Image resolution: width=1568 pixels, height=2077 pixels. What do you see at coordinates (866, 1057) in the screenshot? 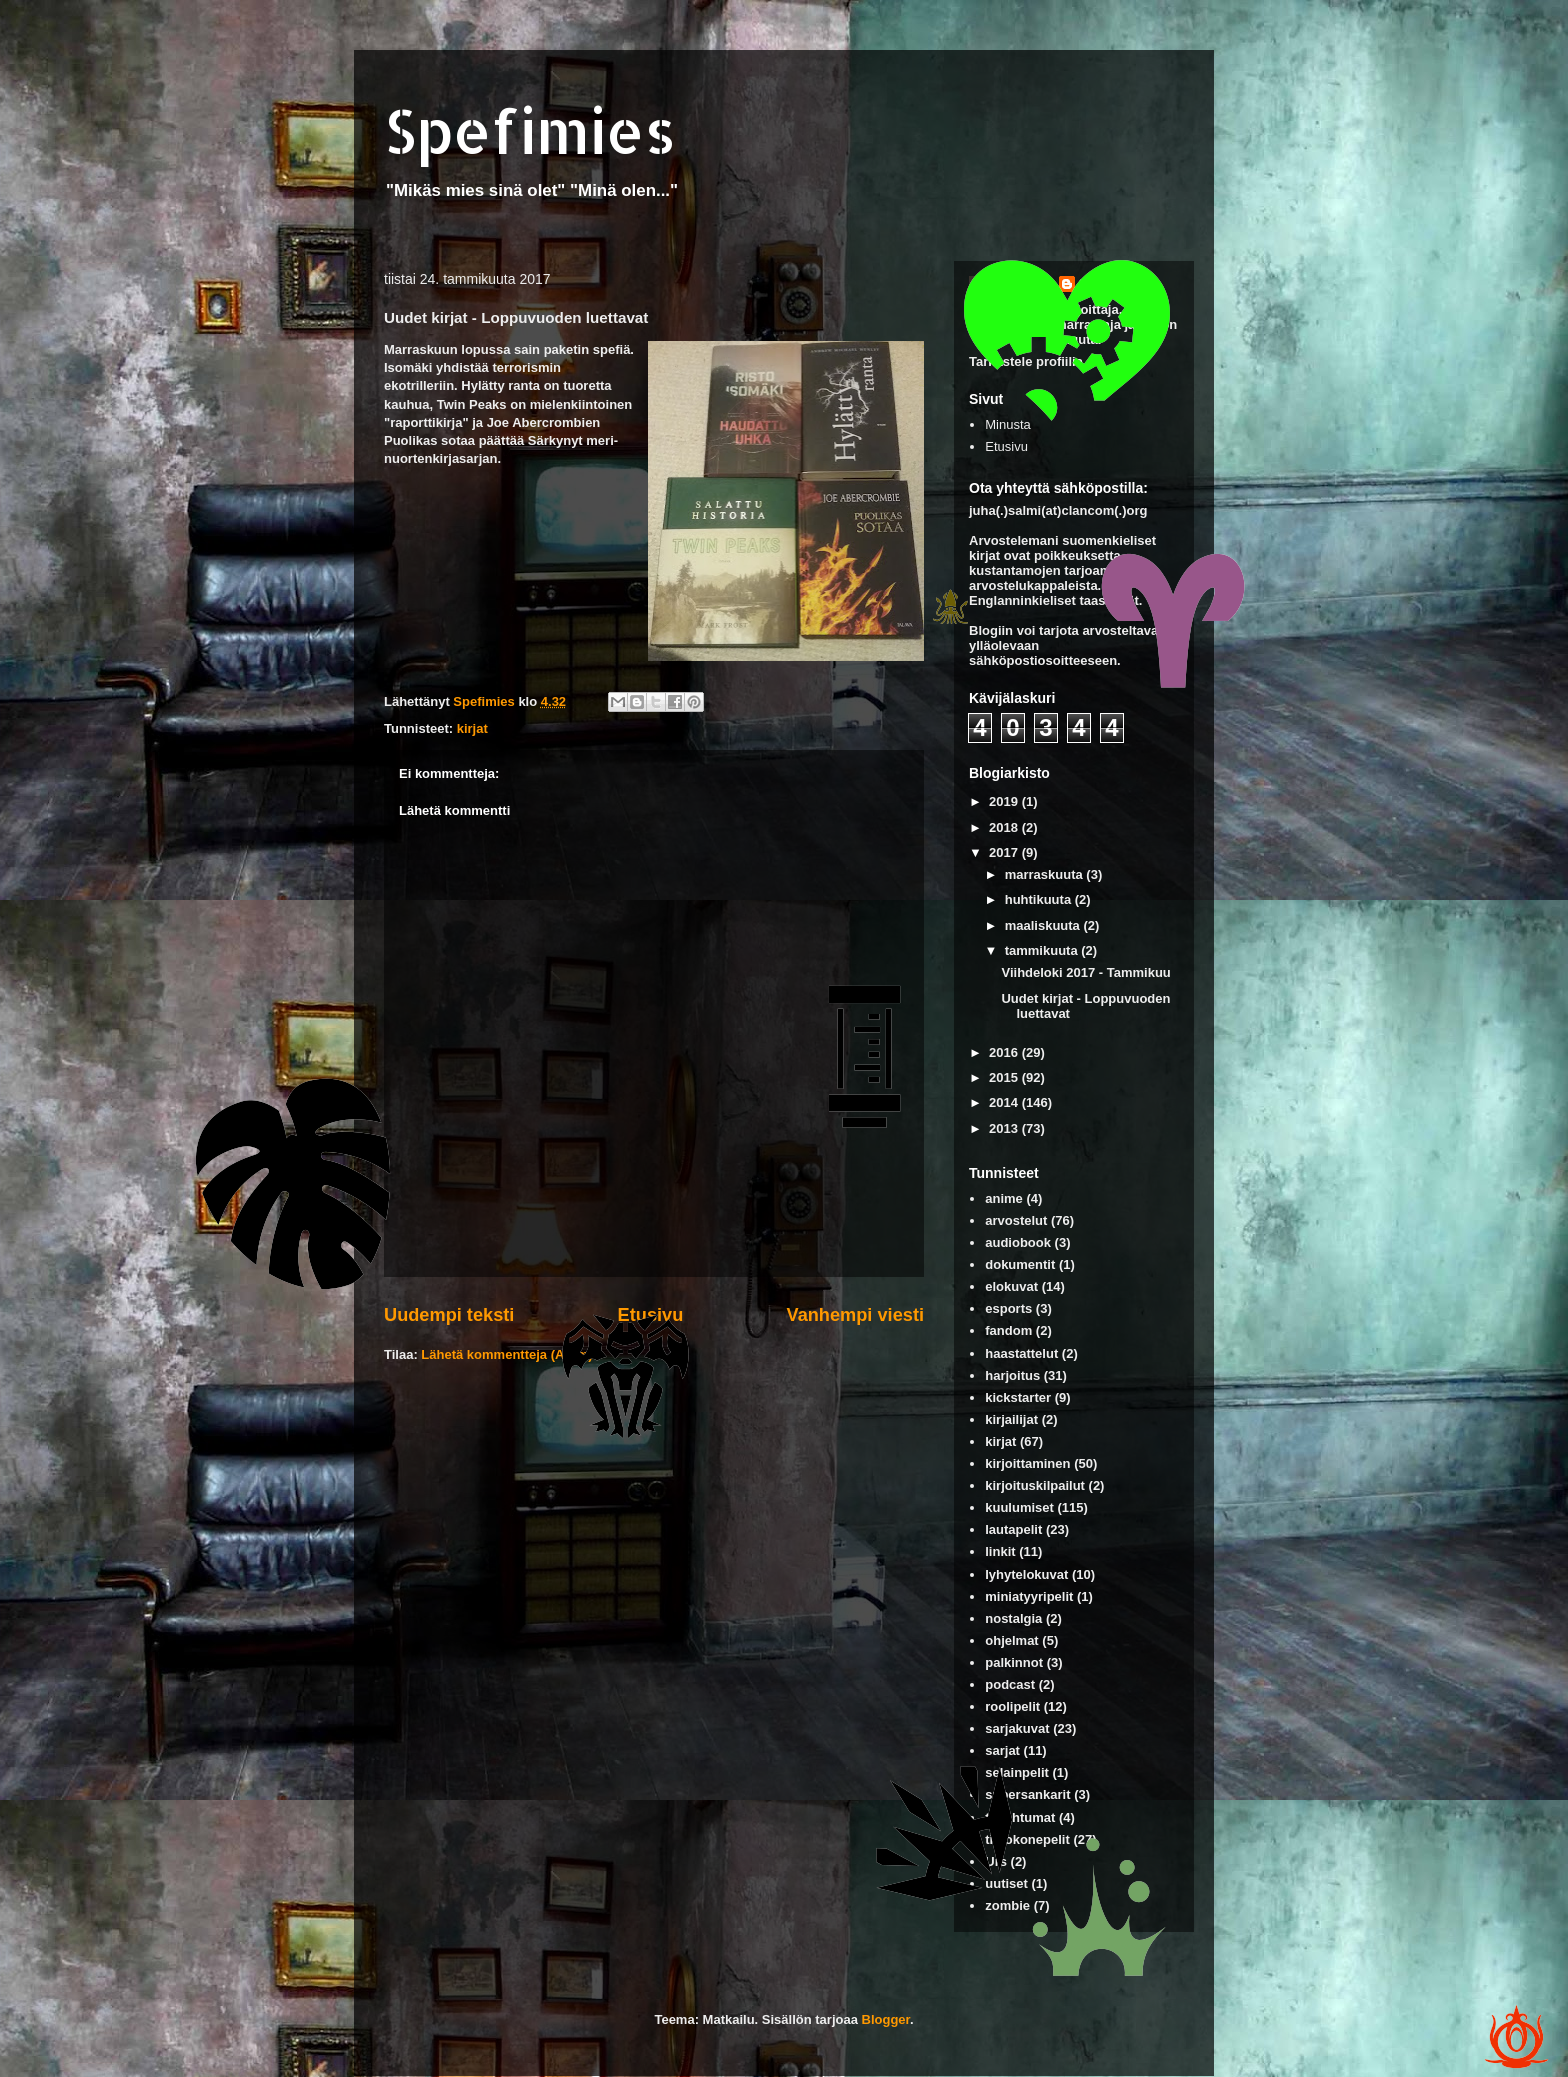
I see `view temperature or measurement settings` at bounding box center [866, 1057].